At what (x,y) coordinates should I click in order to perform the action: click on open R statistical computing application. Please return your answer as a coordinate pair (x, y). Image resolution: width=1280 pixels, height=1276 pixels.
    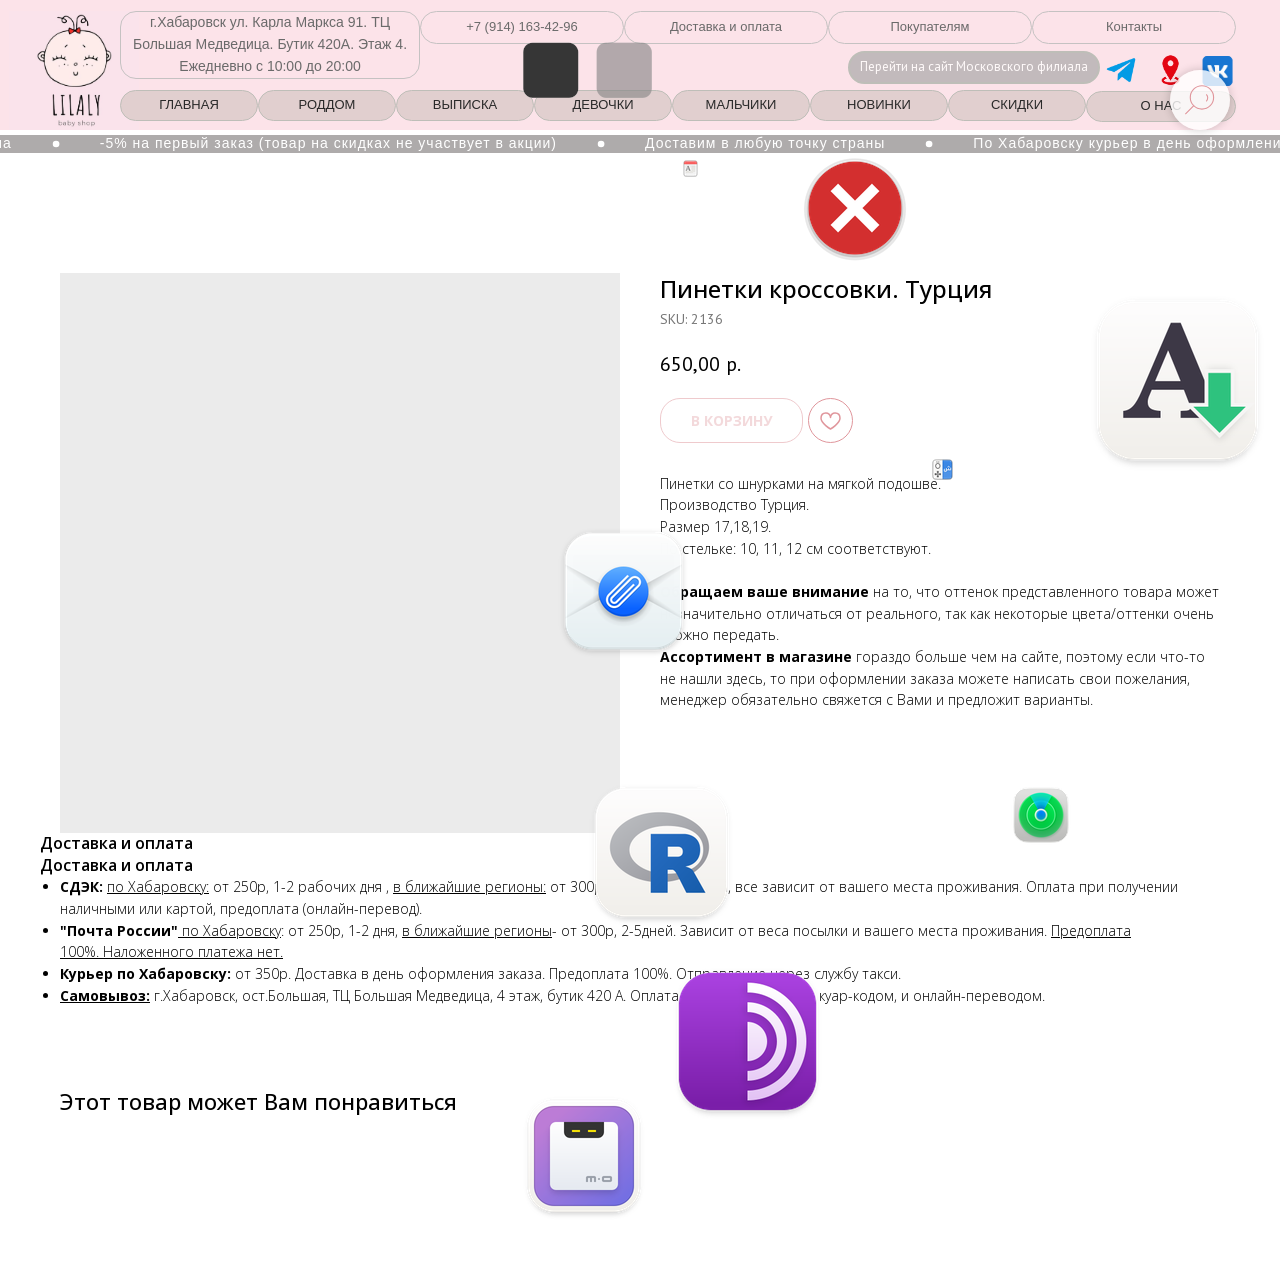
    Looking at the image, I should click on (659, 852).